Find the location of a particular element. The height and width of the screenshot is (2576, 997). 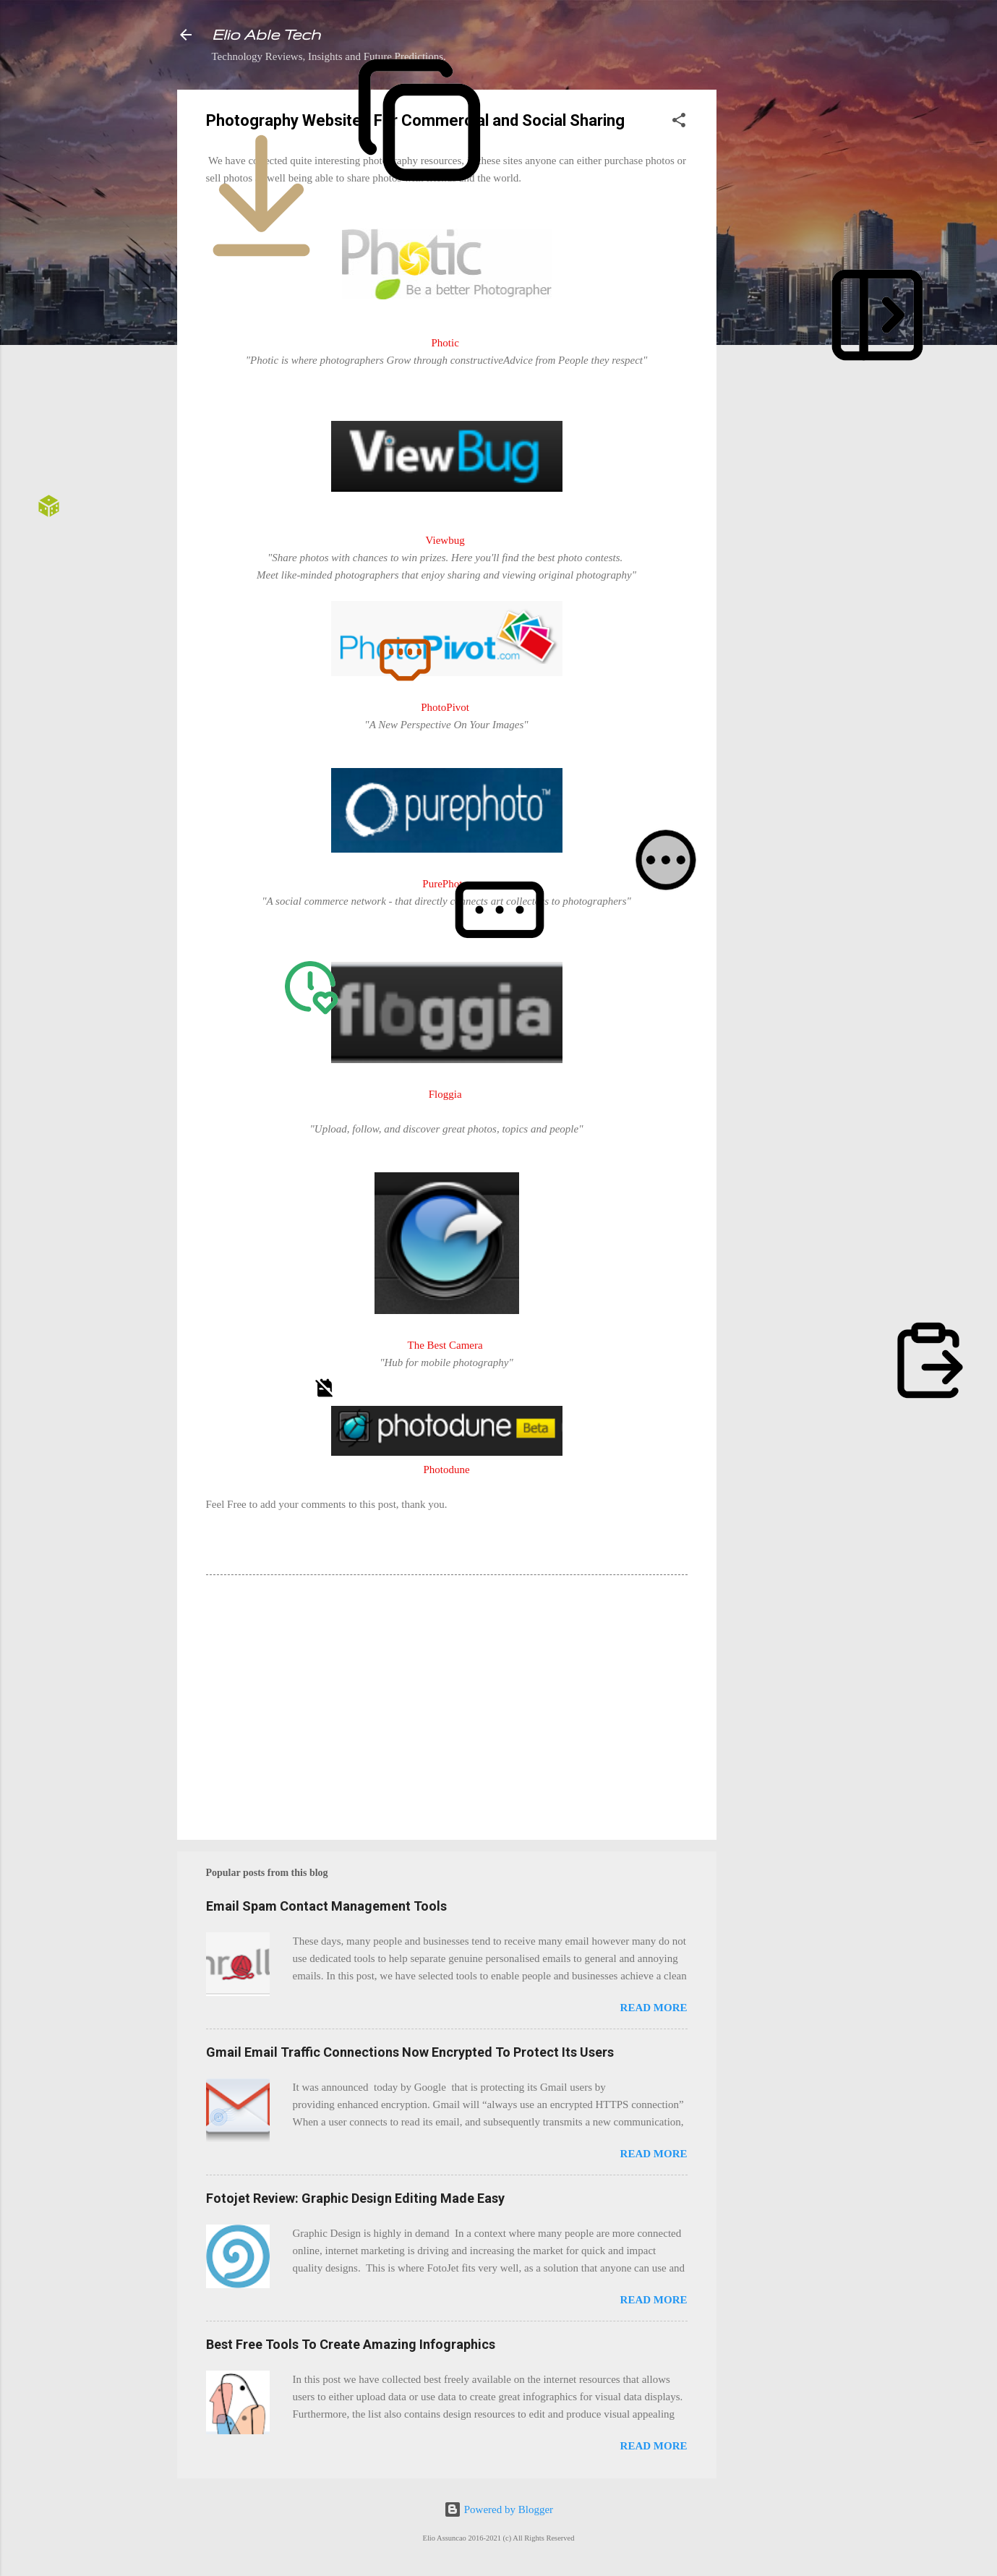

no backpacks allowed is located at coordinates (325, 1388).